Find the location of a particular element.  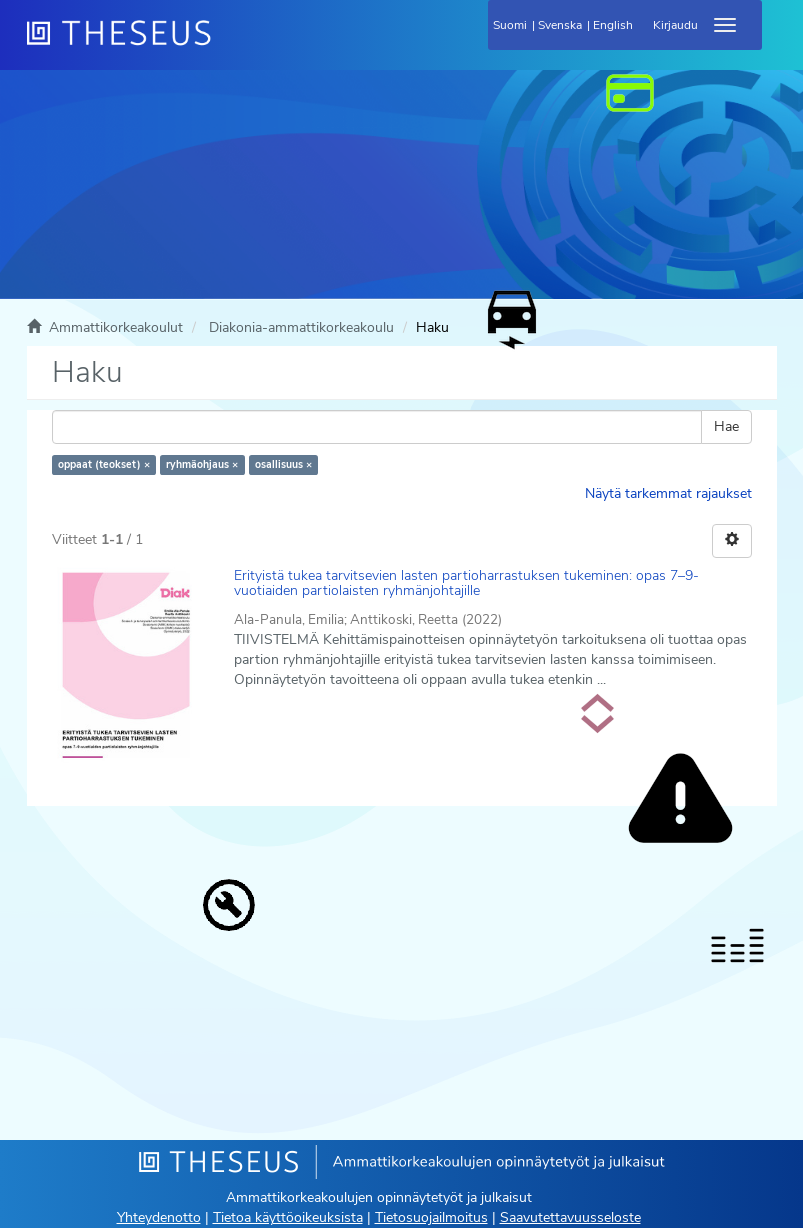

access payment methods is located at coordinates (630, 93).